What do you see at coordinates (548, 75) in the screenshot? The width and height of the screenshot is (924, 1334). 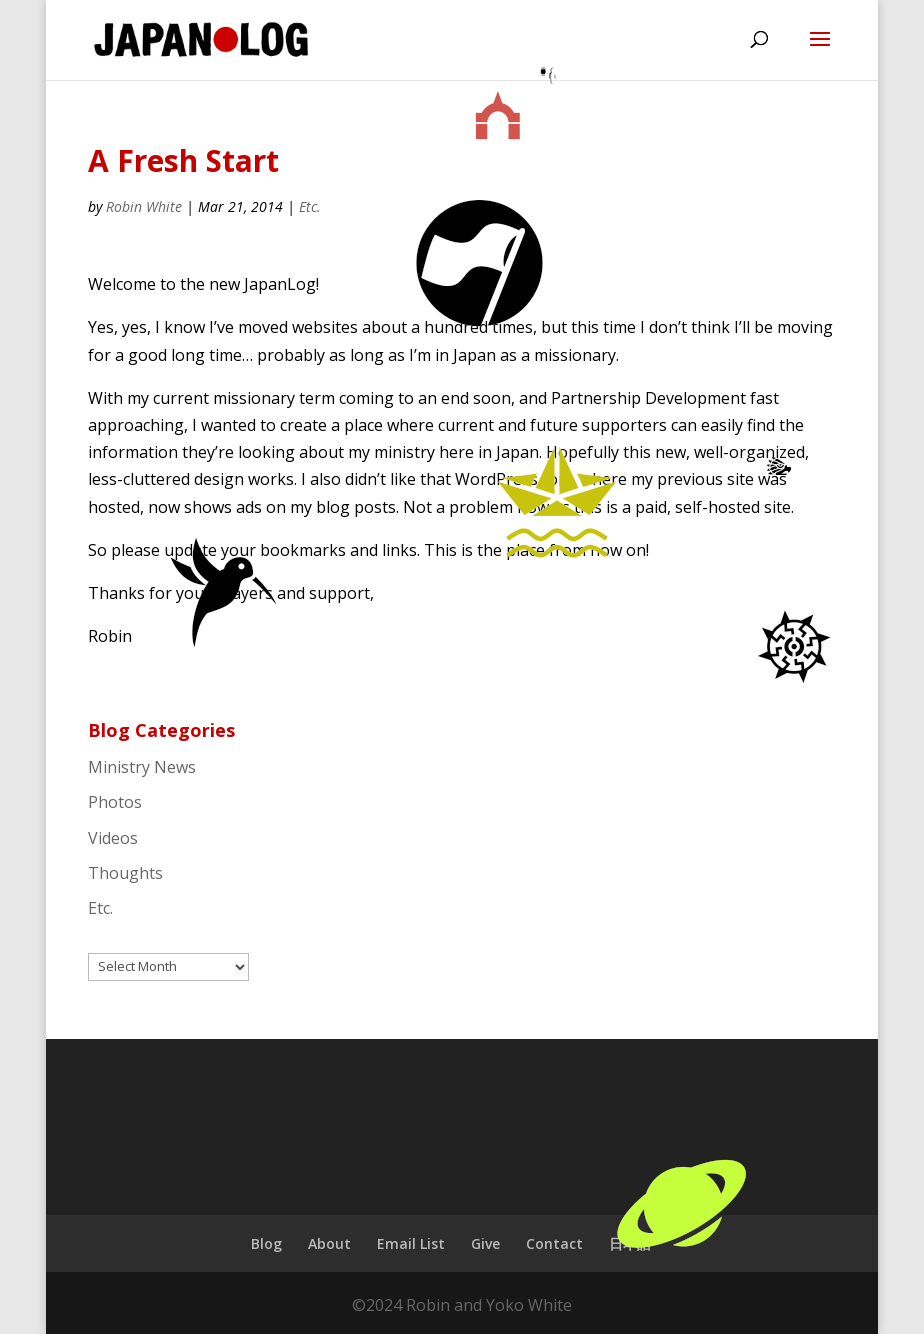 I see `decorative lantern item in a game inventory` at bounding box center [548, 75].